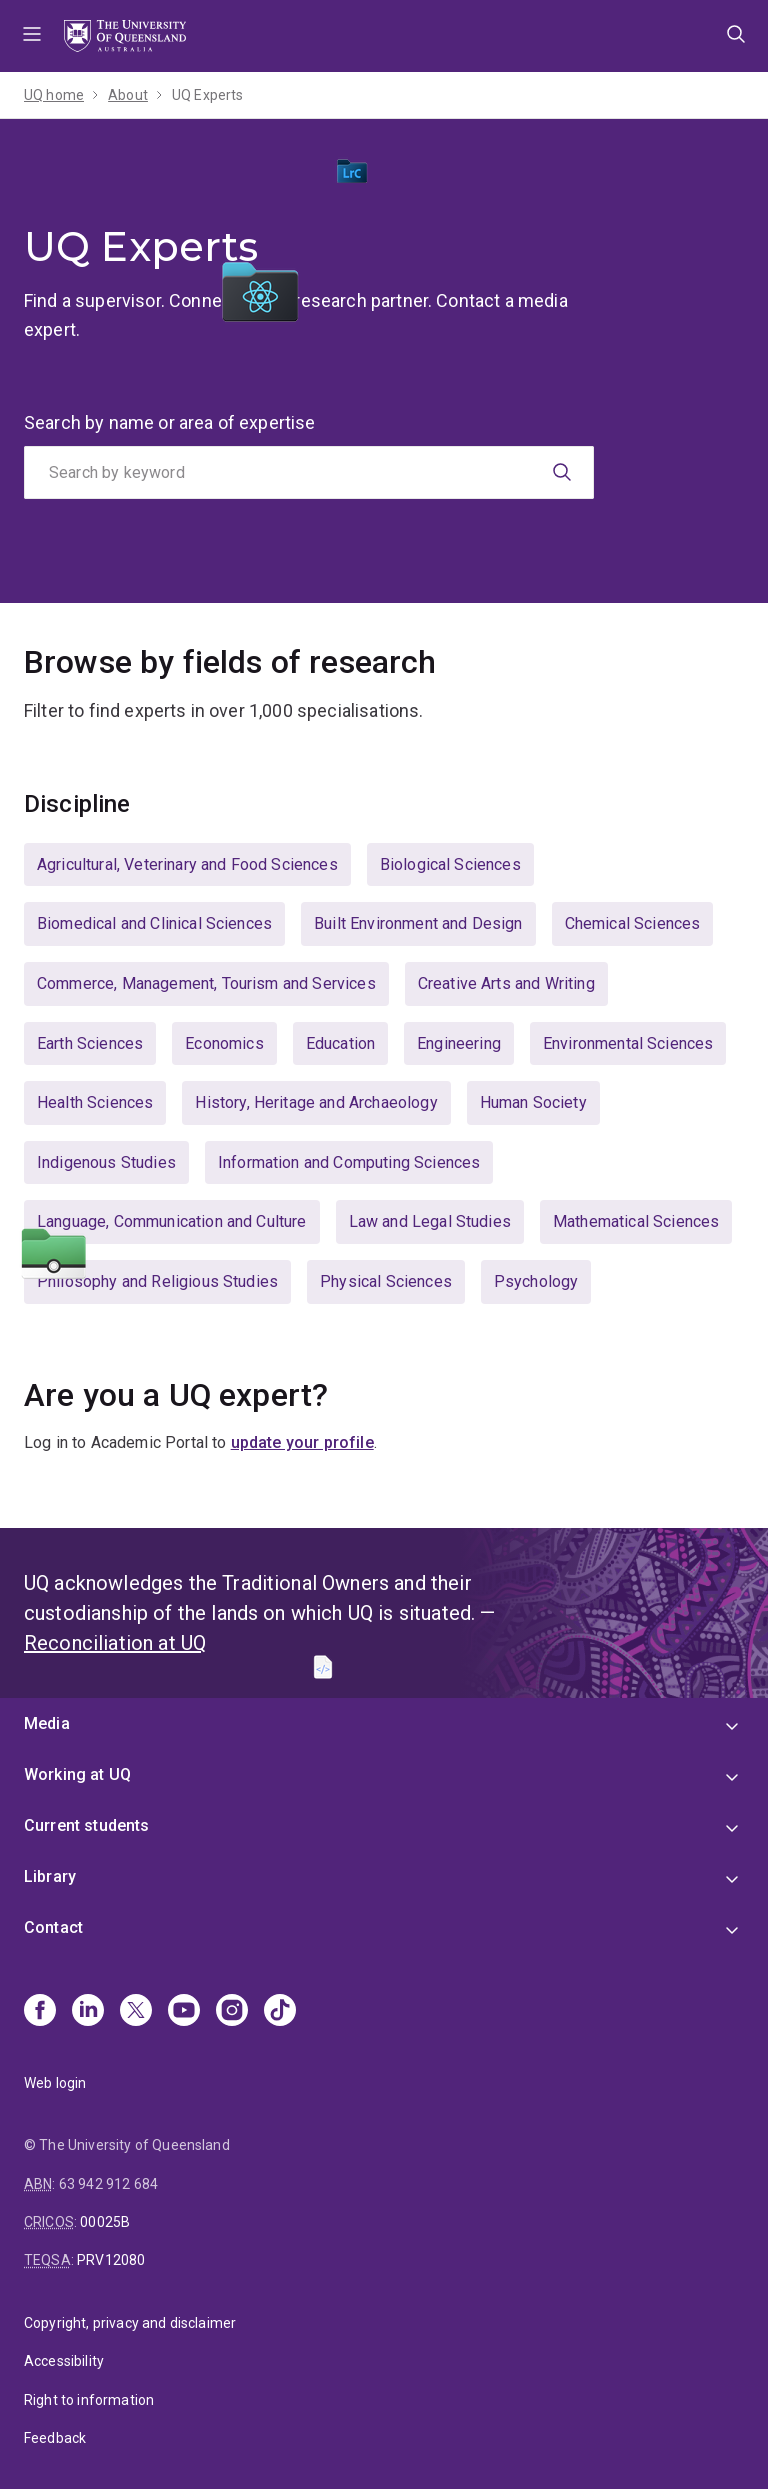 The image size is (768, 2489). I want to click on indicates an HTML or web page file, so click(323, 1667).